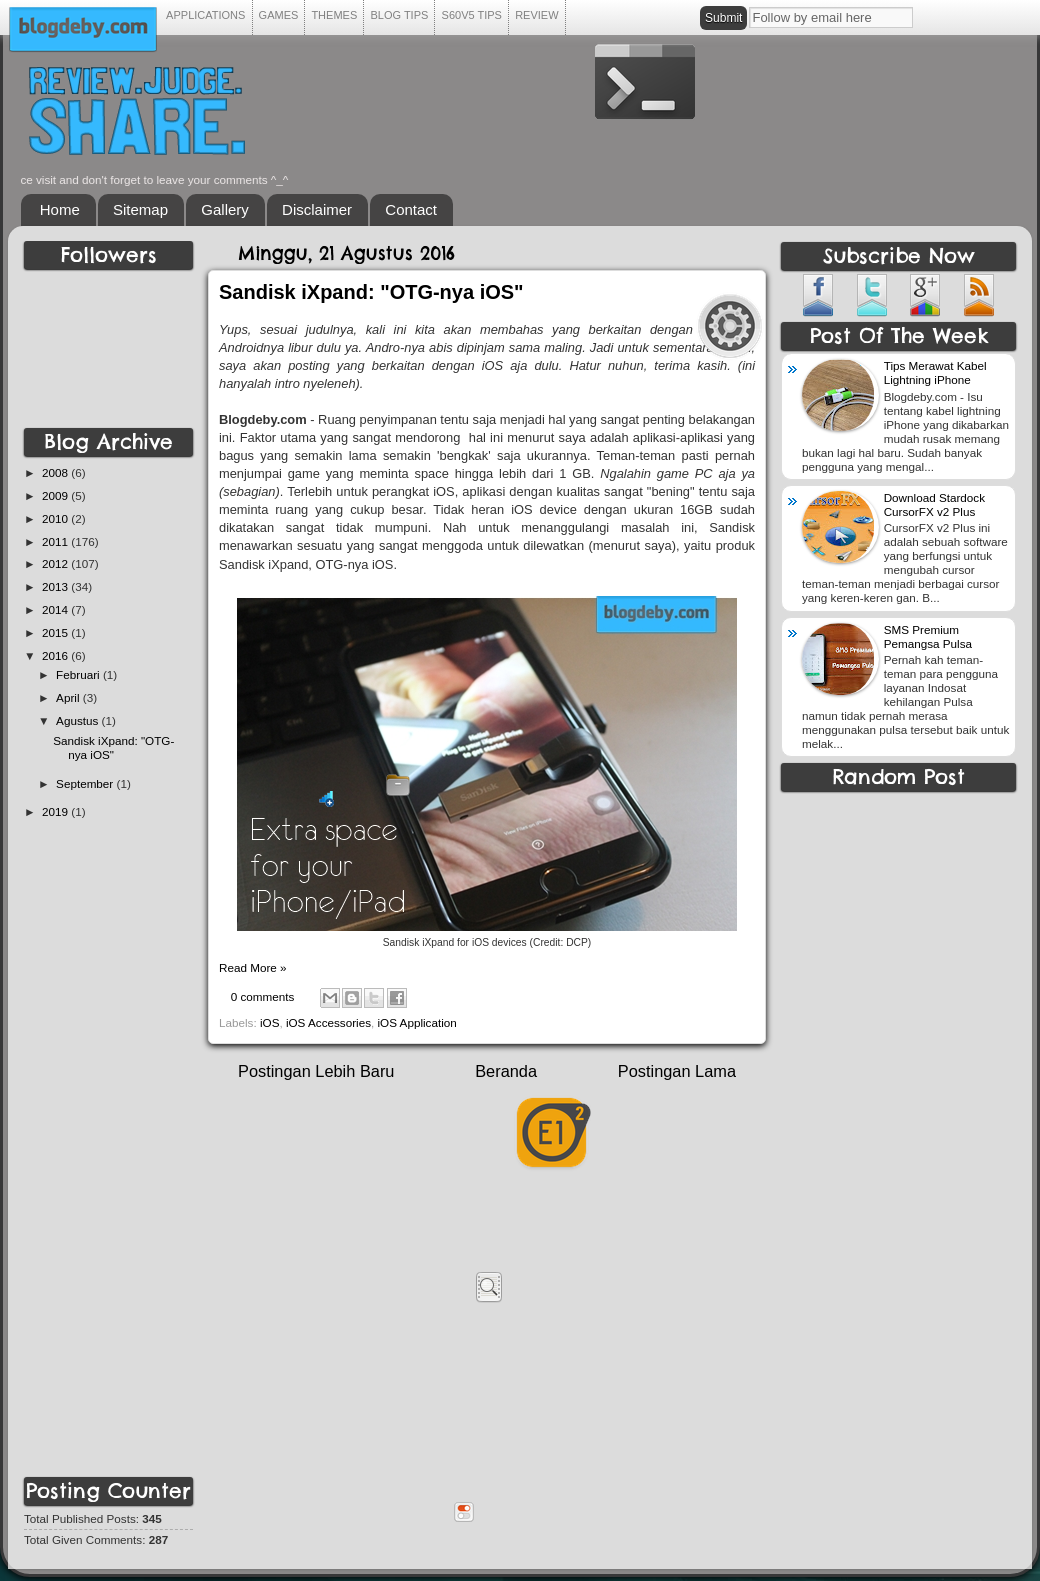 The image size is (1040, 1581). I want to click on open the file manager, so click(398, 785).